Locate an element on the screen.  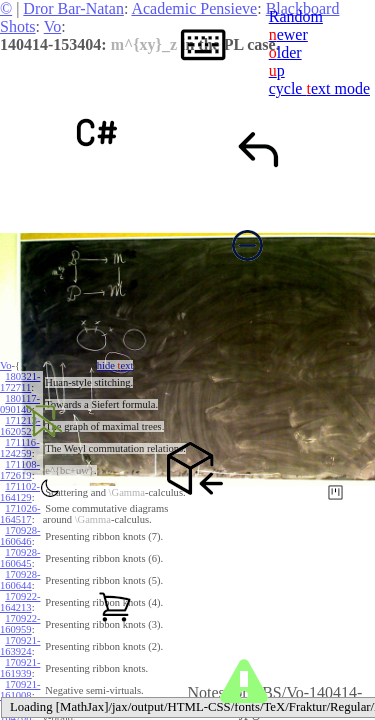
record keyboard input or keystrokes is located at coordinates (201, 46).